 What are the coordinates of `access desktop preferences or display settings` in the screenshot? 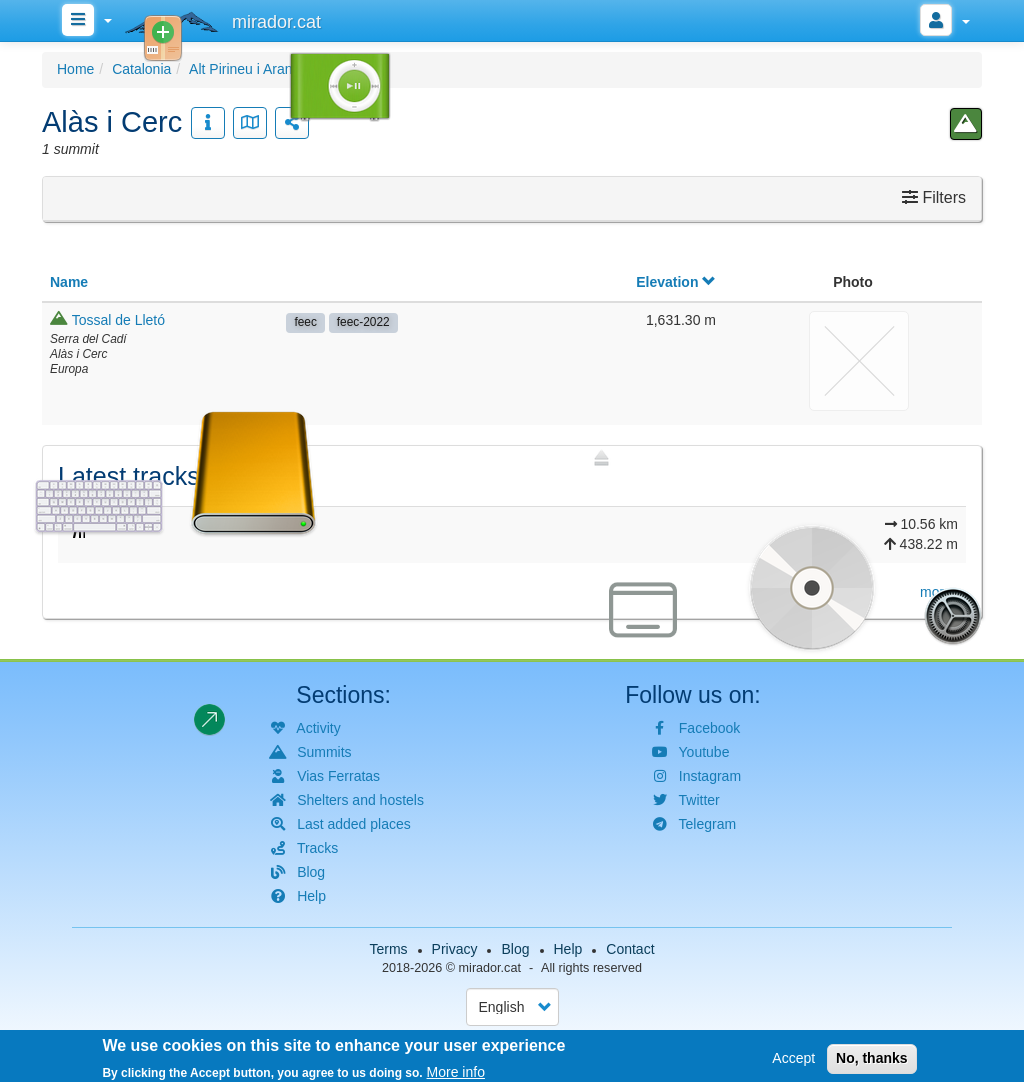 It's located at (643, 612).